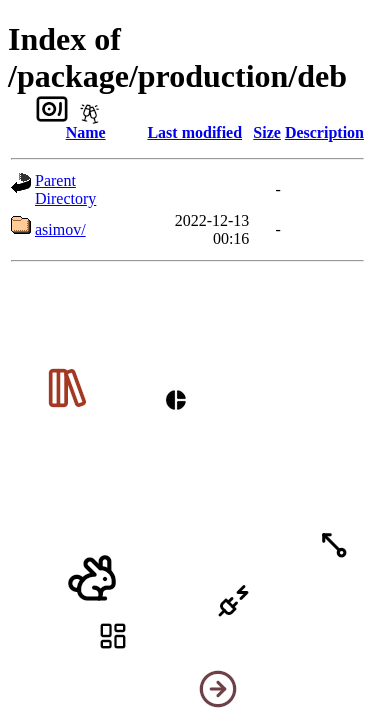  Describe the element at coordinates (68, 388) in the screenshot. I see `access your library or collection` at that location.